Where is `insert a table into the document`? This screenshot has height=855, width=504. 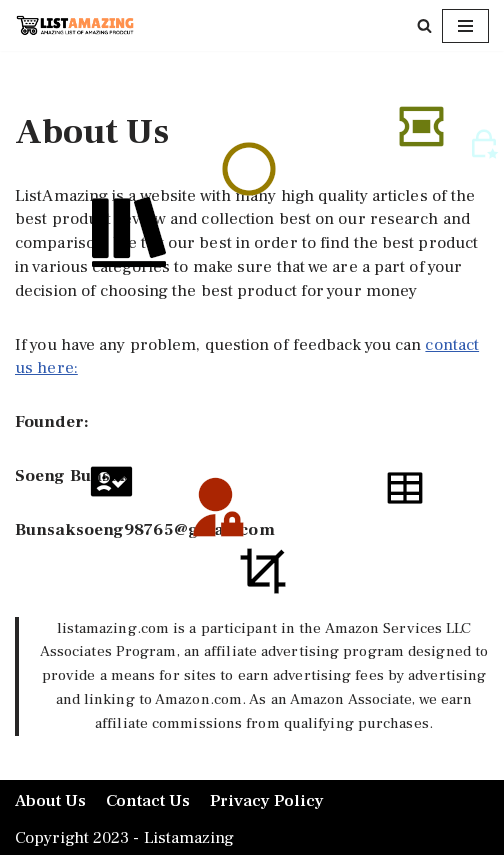
insert a table into the document is located at coordinates (405, 488).